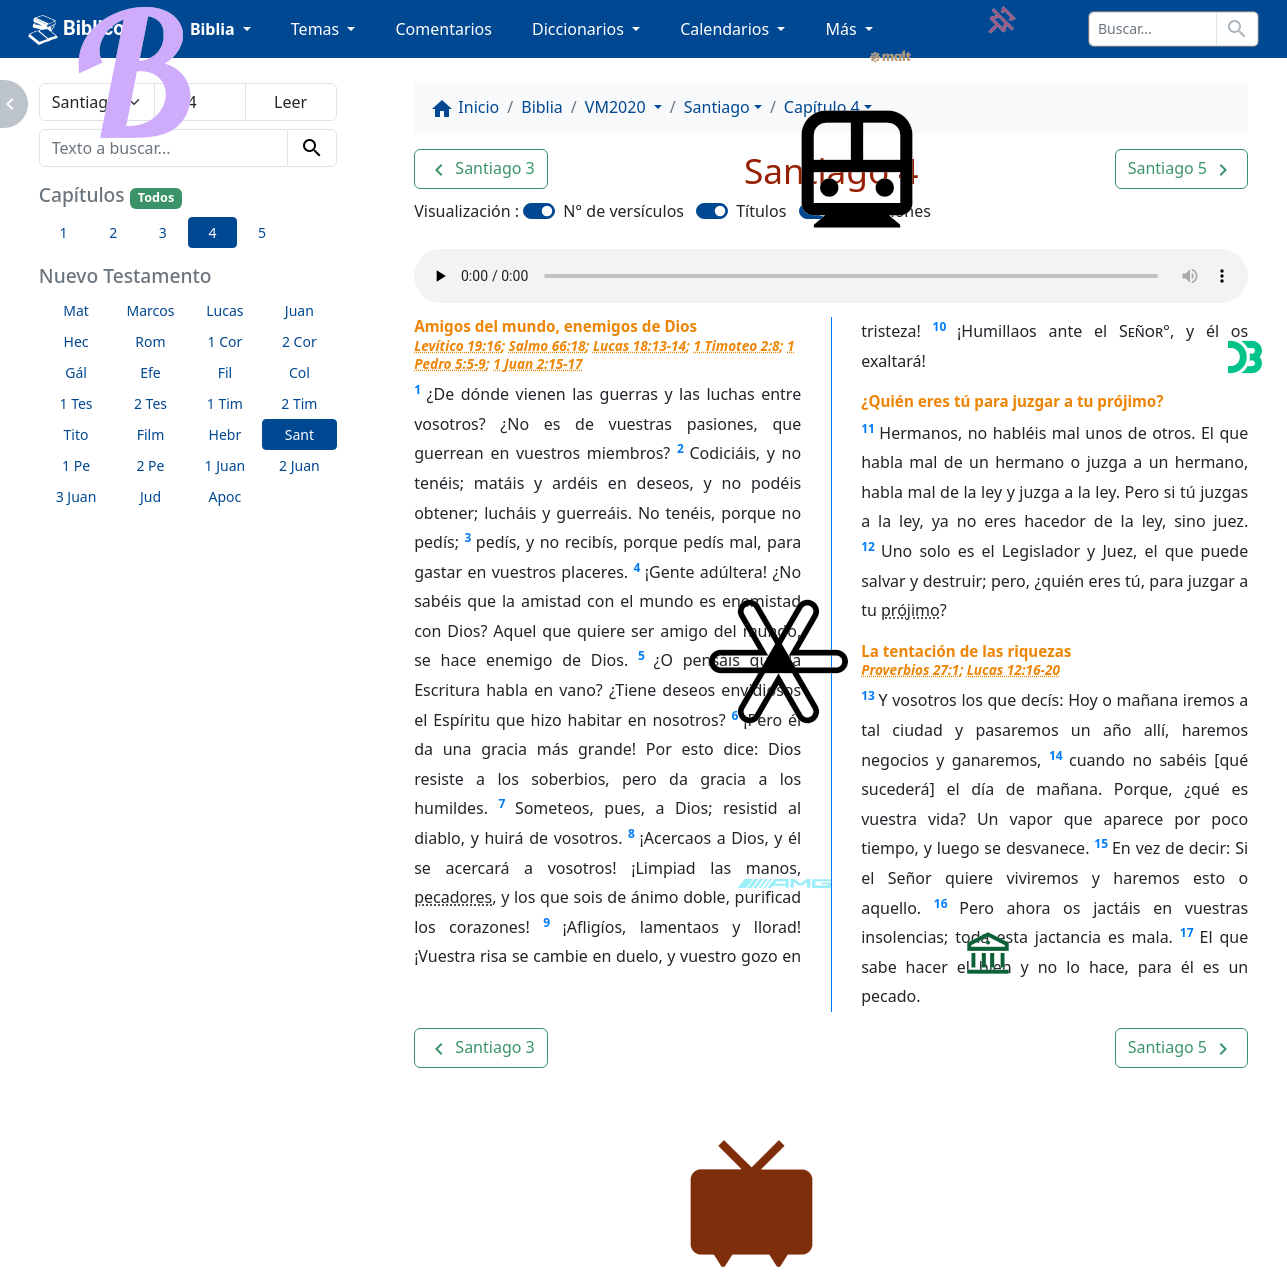 This screenshot has height=1273, width=1287. What do you see at coordinates (751, 1203) in the screenshot?
I see `open niconico video streaming app` at bounding box center [751, 1203].